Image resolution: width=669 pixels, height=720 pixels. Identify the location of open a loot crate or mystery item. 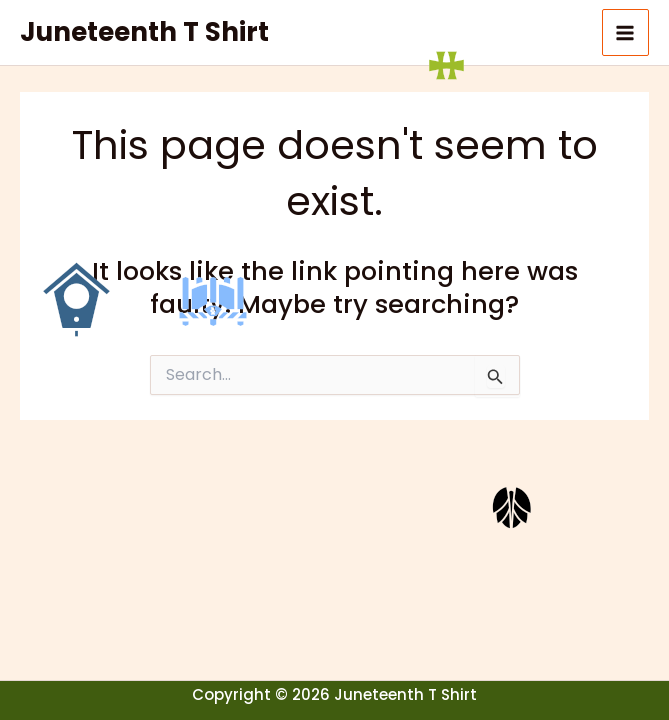
(511, 507).